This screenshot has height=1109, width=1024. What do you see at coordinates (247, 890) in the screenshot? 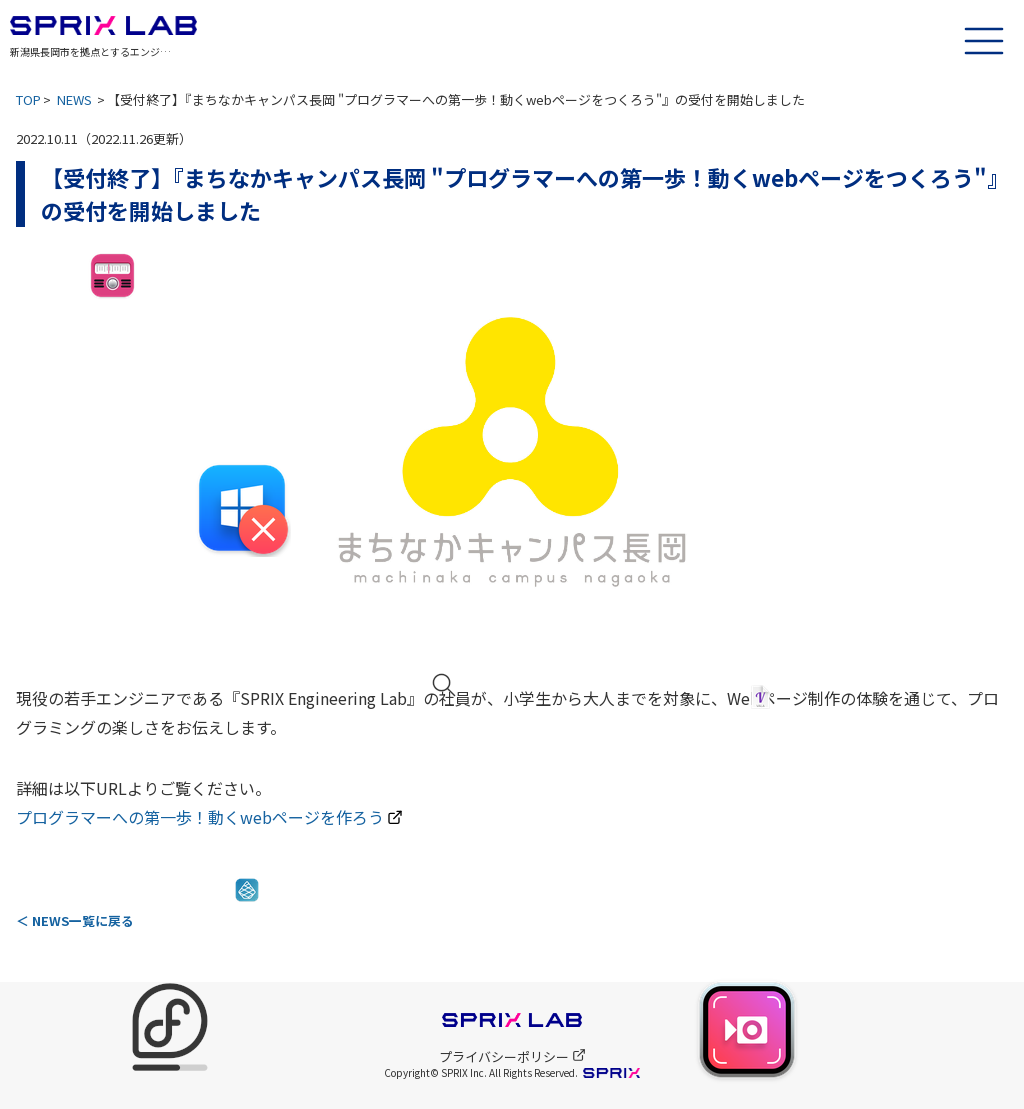
I see `open Pinegrow web editor application` at bounding box center [247, 890].